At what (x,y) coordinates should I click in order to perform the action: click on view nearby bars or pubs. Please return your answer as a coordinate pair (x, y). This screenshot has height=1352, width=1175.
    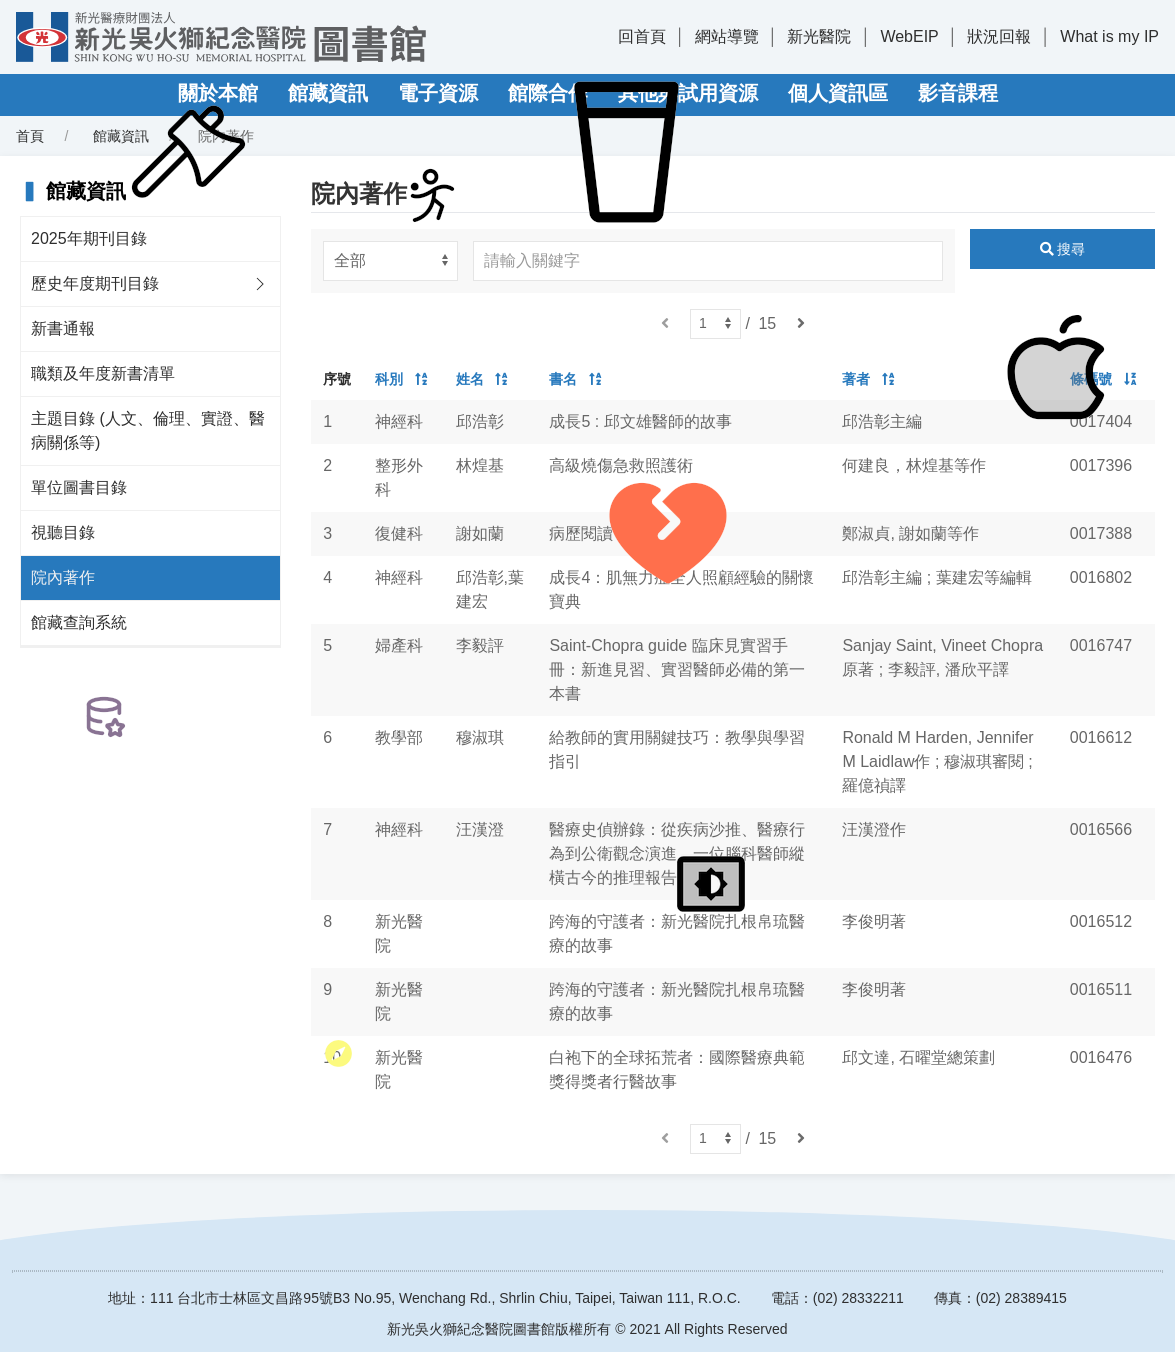
    Looking at the image, I should click on (626, 149).